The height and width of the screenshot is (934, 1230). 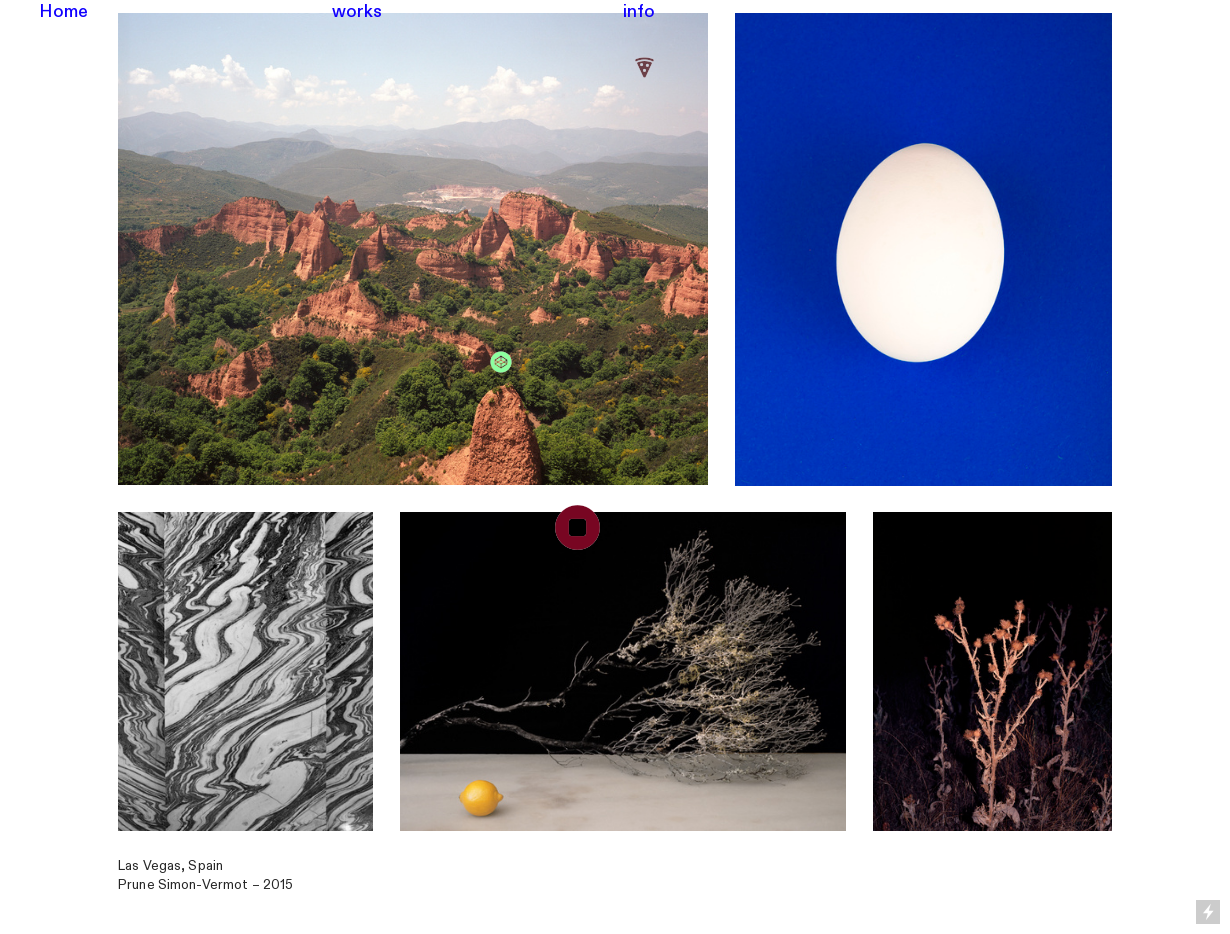 What do you see at coordinates (577, 527) in the screenshot?
I see `stop media playback` at bounding box center [577, 527].